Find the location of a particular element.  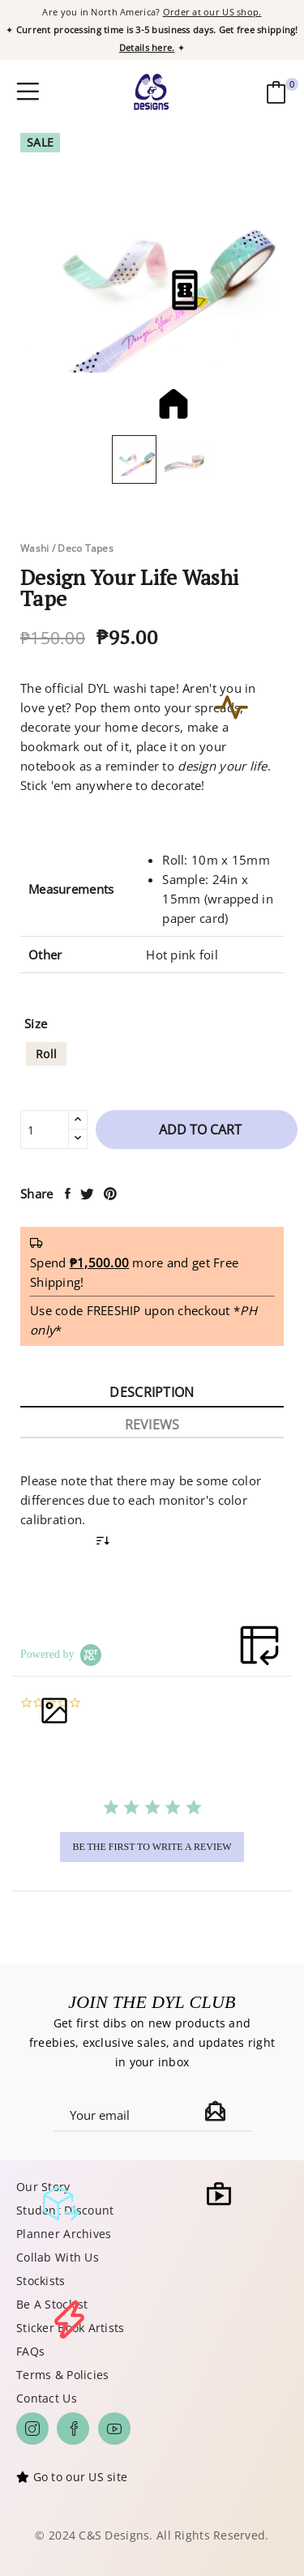

indicates quick actions or shortcuts is located at coordinates (69, 2319).